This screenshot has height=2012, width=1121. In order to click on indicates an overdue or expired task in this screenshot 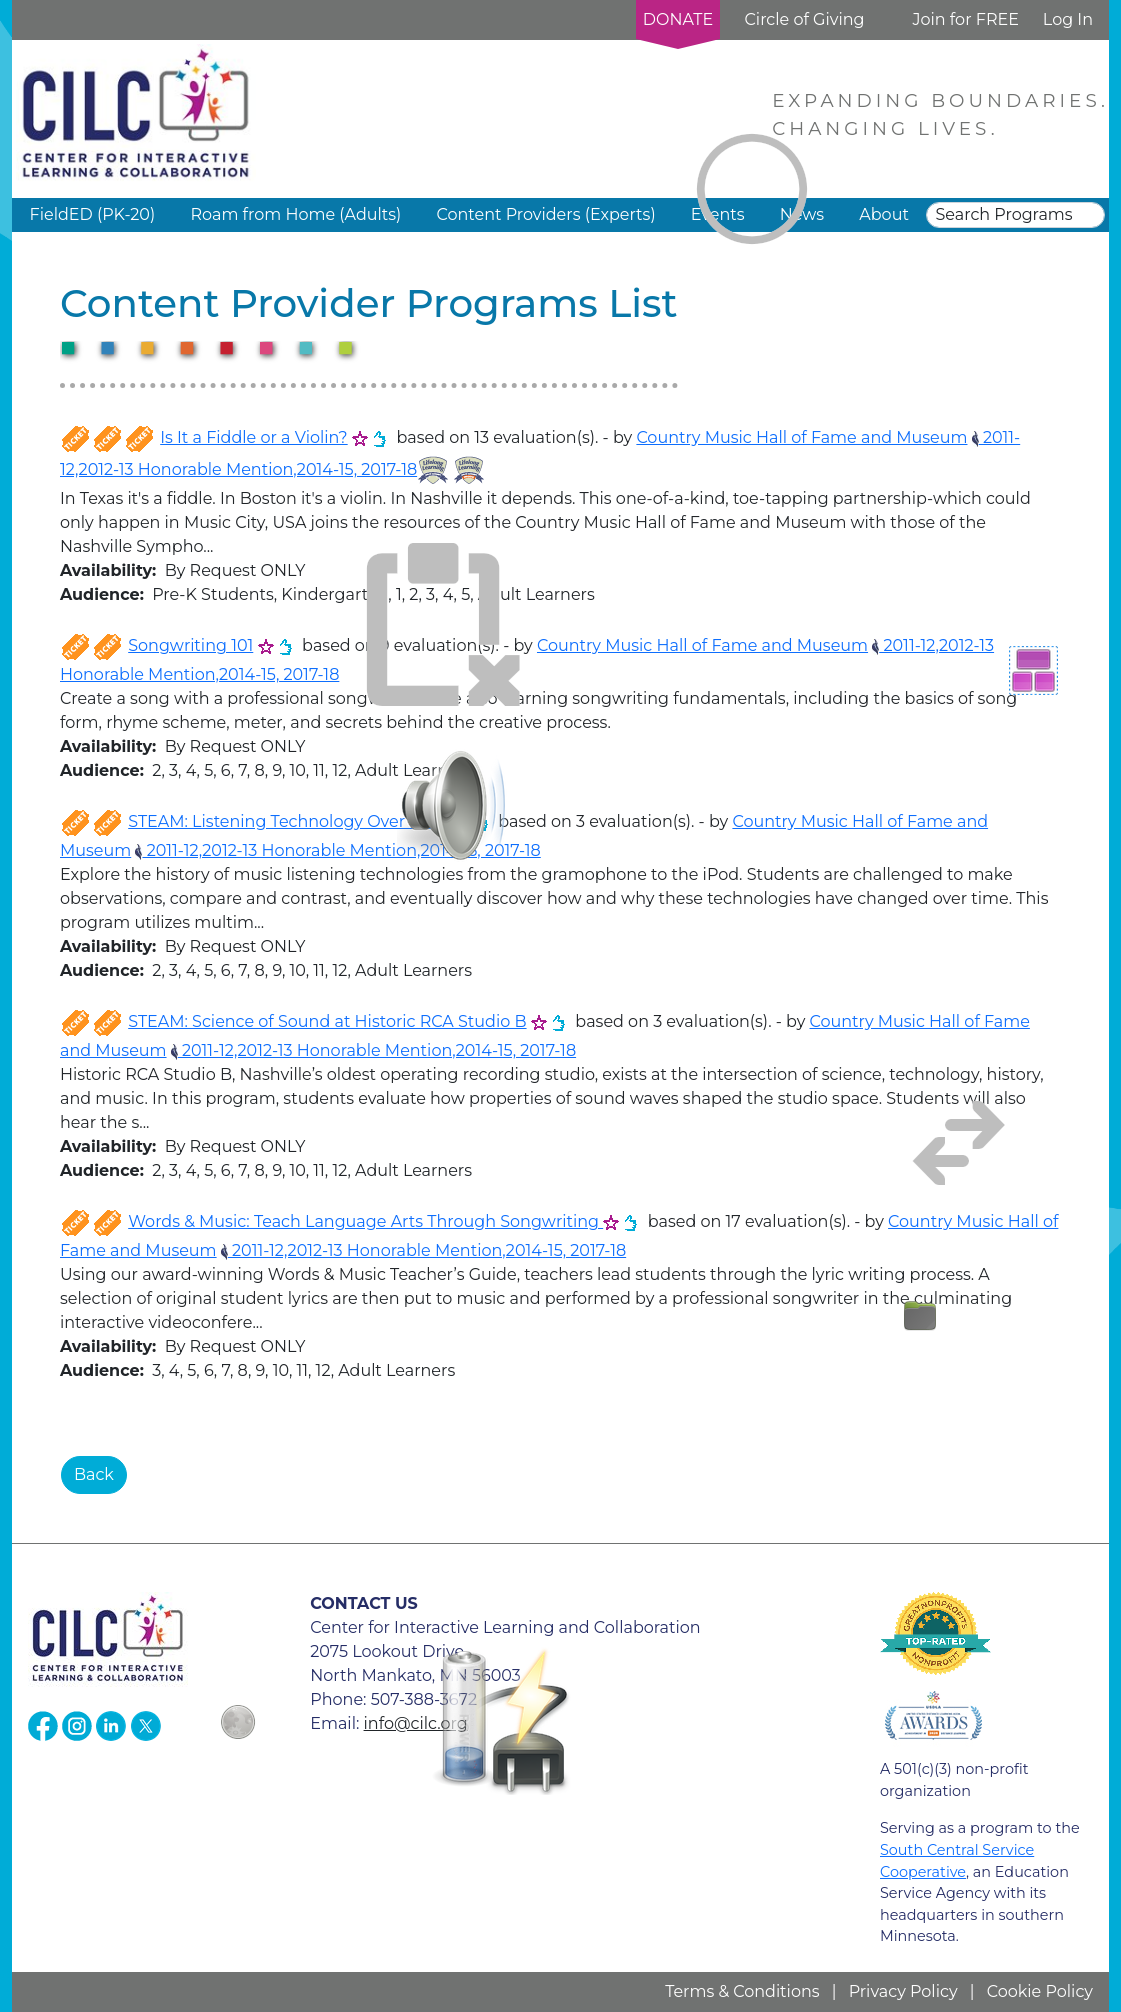, I will do `click(438, 624)`.